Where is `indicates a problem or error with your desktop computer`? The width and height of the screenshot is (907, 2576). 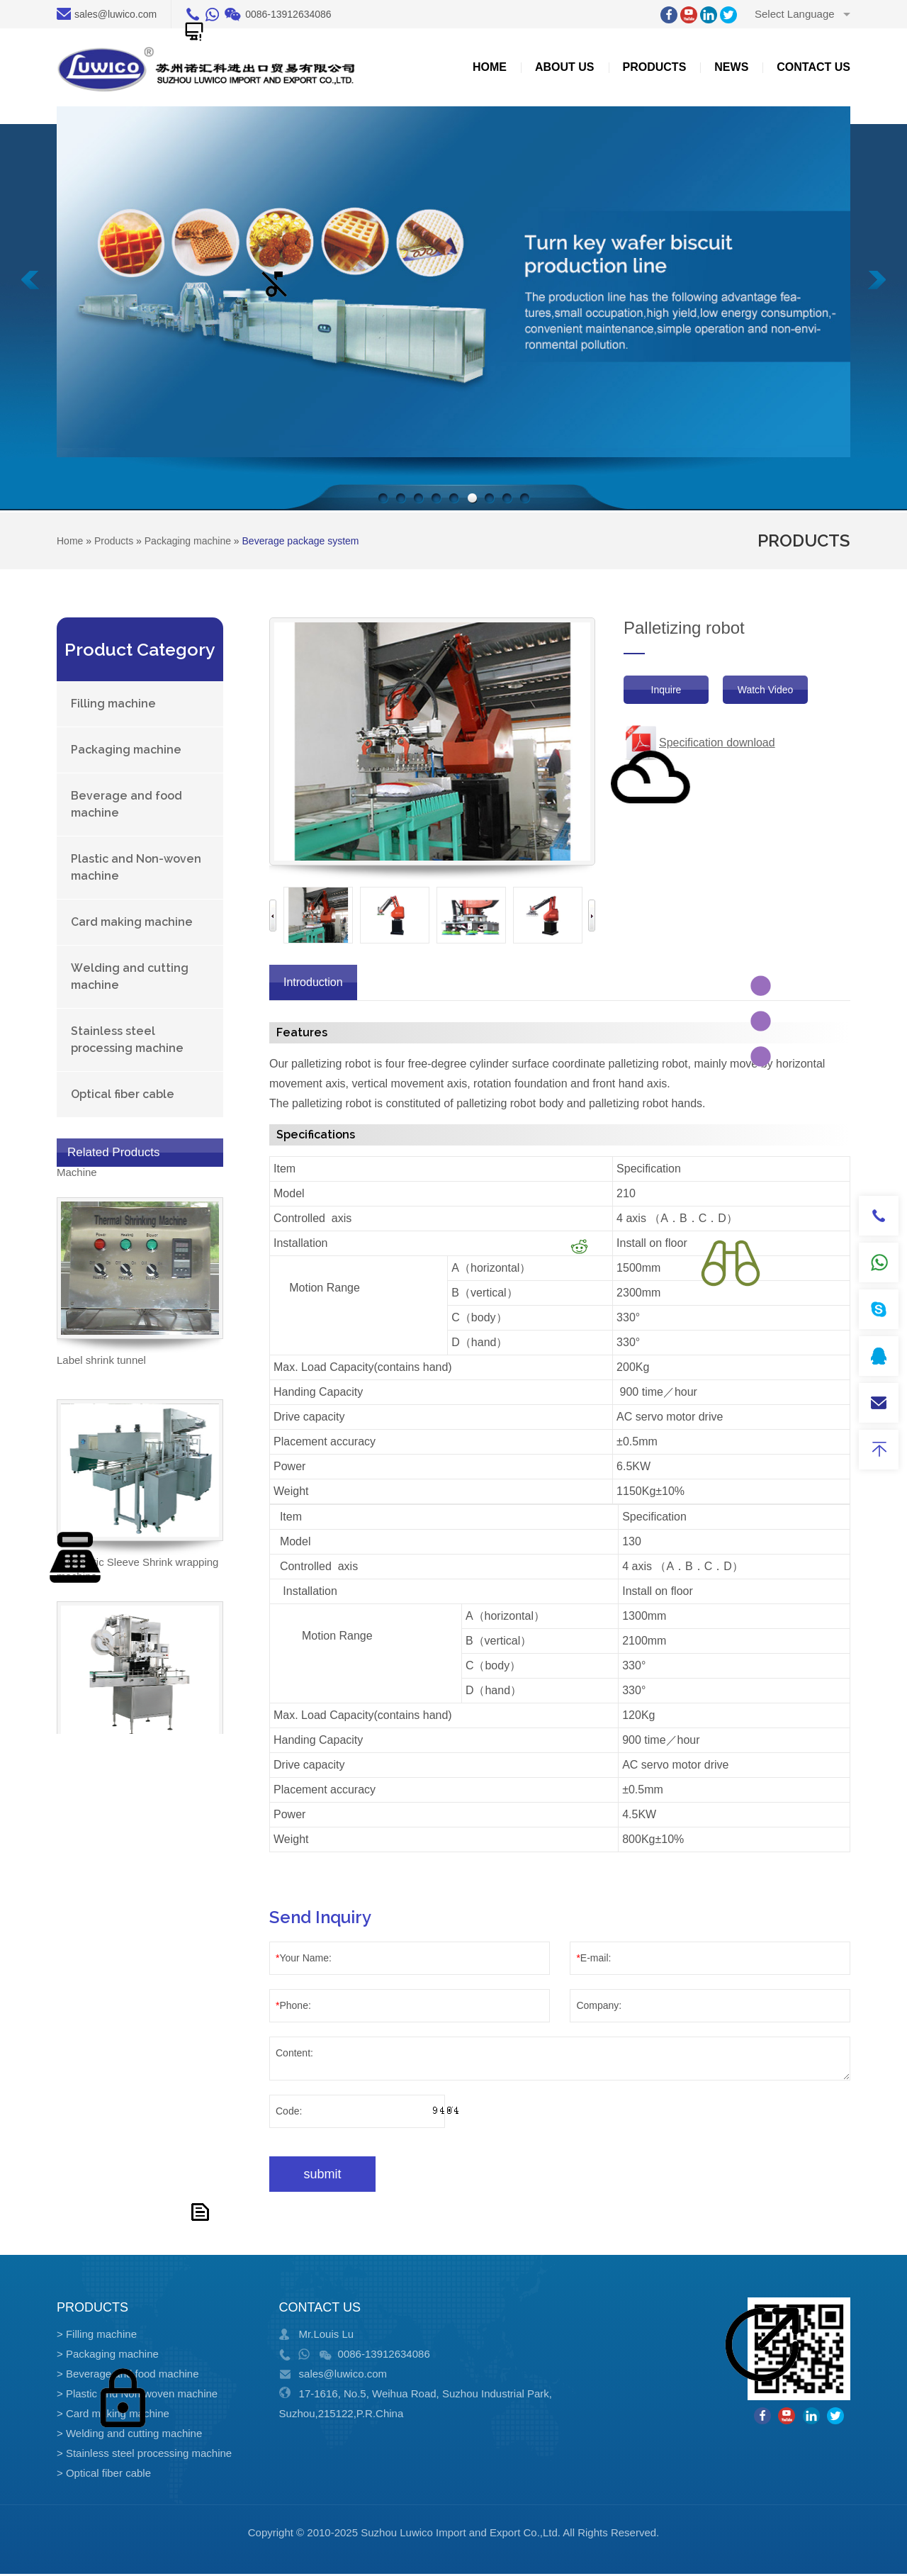 indicates a problem or error with your desktop computer is located at coordinates (194, 31).